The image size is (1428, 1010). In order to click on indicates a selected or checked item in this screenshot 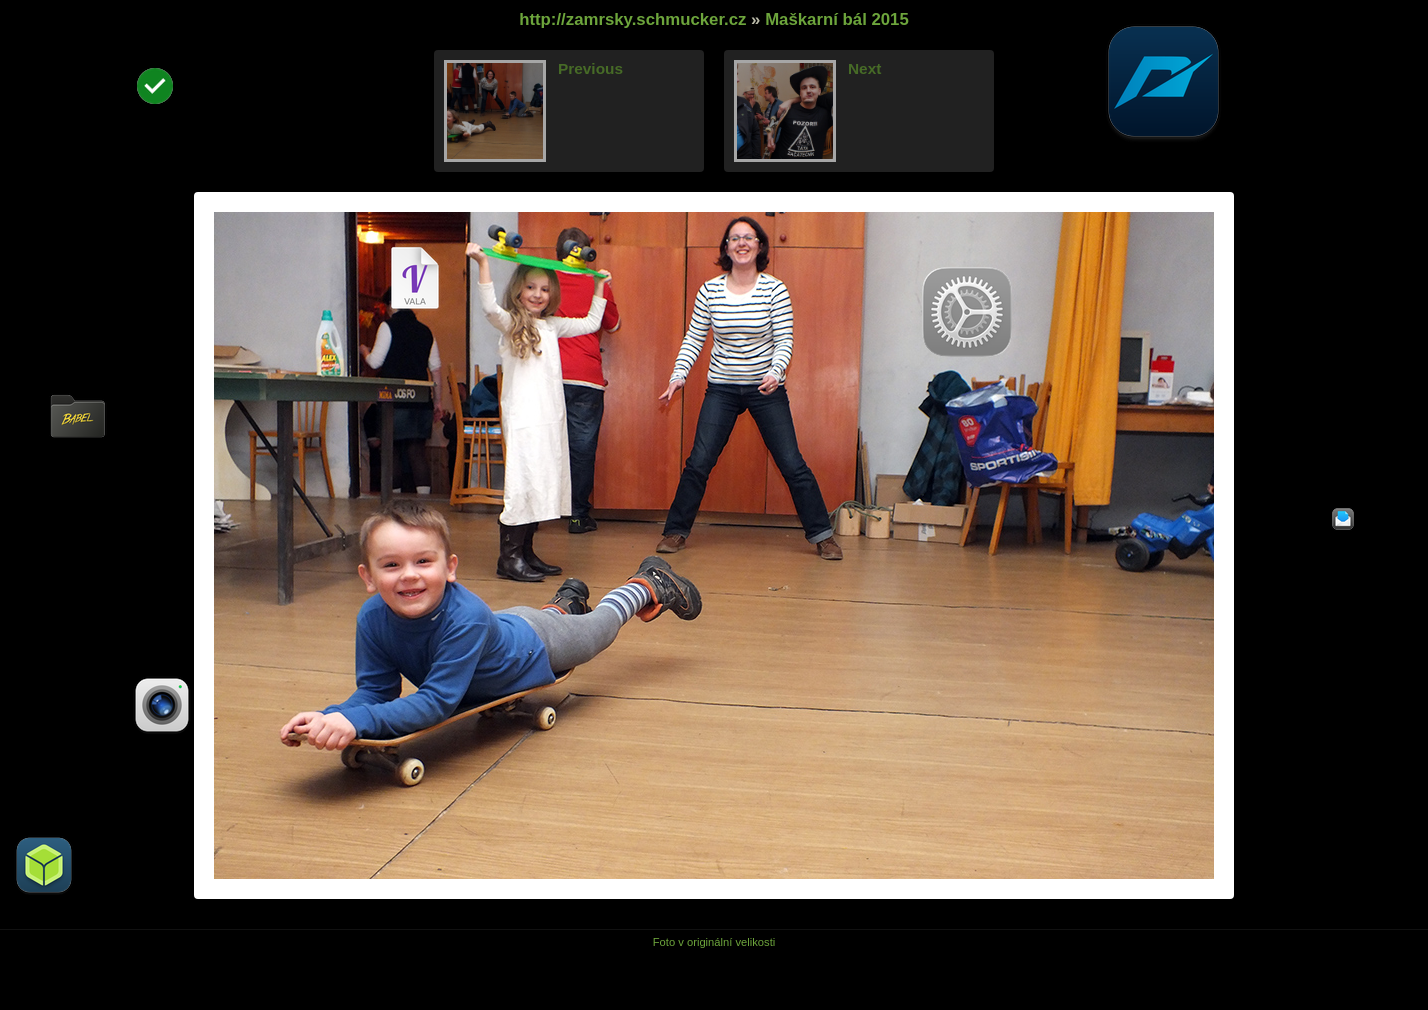, I will do `click(155, 86)`.